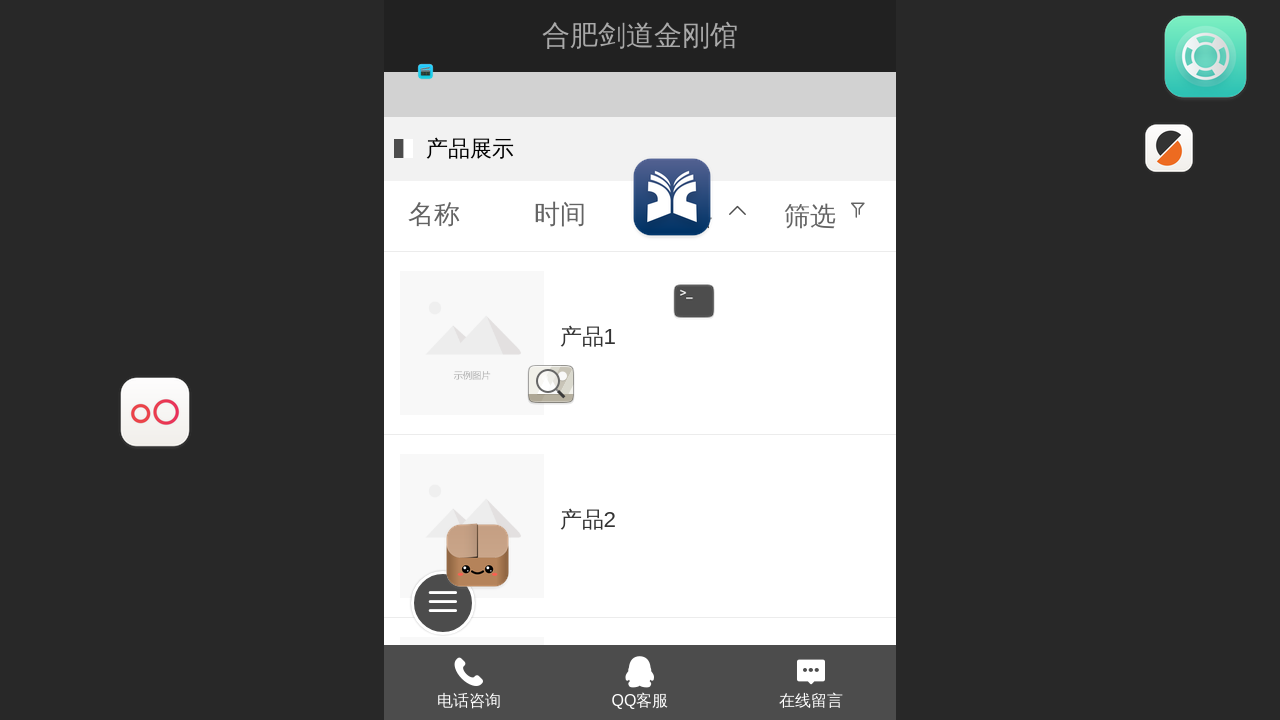 The height and width of the screenshot is (720, 1280). Describe the element at coordinates (551, 384) in the screenshot. I see `open eye of mate image viewer application` at that location.